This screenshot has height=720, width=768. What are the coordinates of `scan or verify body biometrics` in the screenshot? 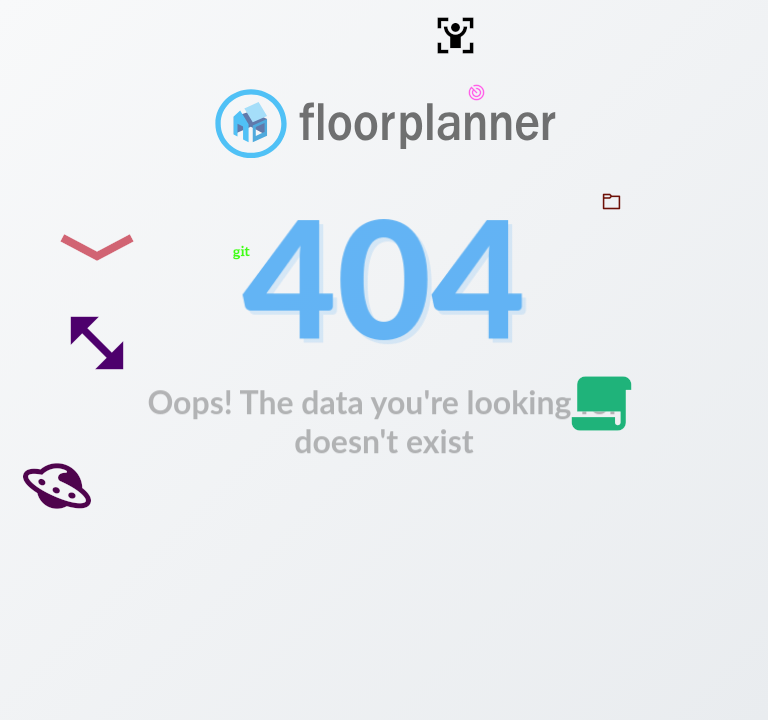 It's located at (455, 35).